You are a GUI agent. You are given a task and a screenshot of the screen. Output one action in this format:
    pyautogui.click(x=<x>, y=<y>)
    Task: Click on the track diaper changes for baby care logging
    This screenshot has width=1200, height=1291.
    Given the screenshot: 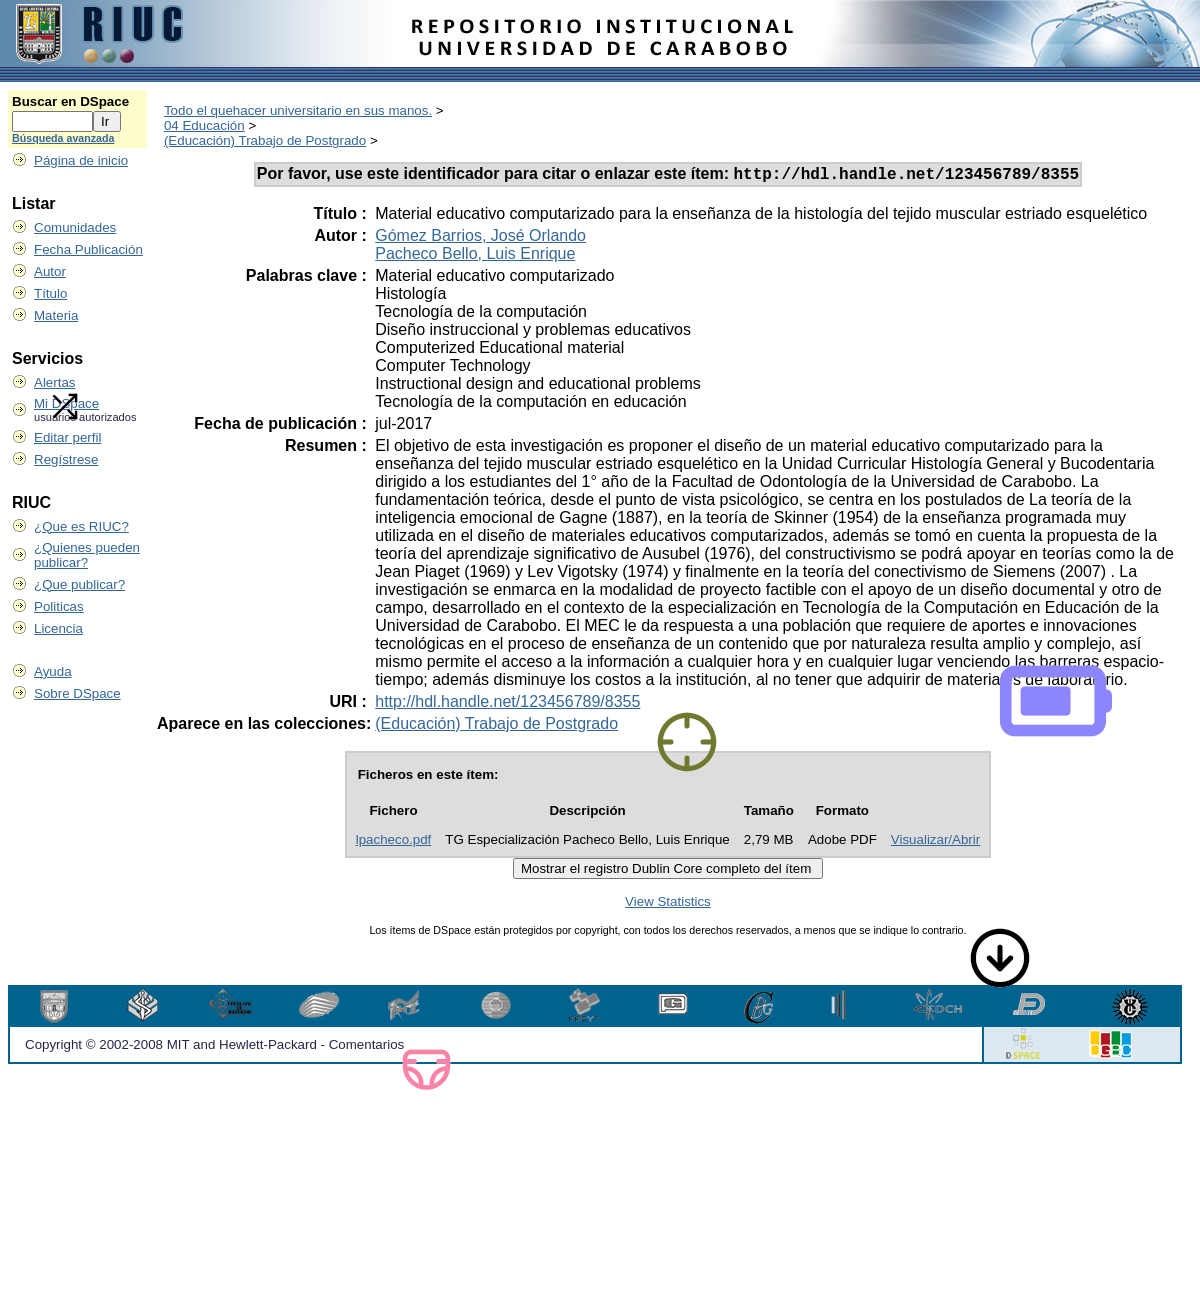 What is the action you would take?
    pyautogui.click(x=426, y=1068)
    